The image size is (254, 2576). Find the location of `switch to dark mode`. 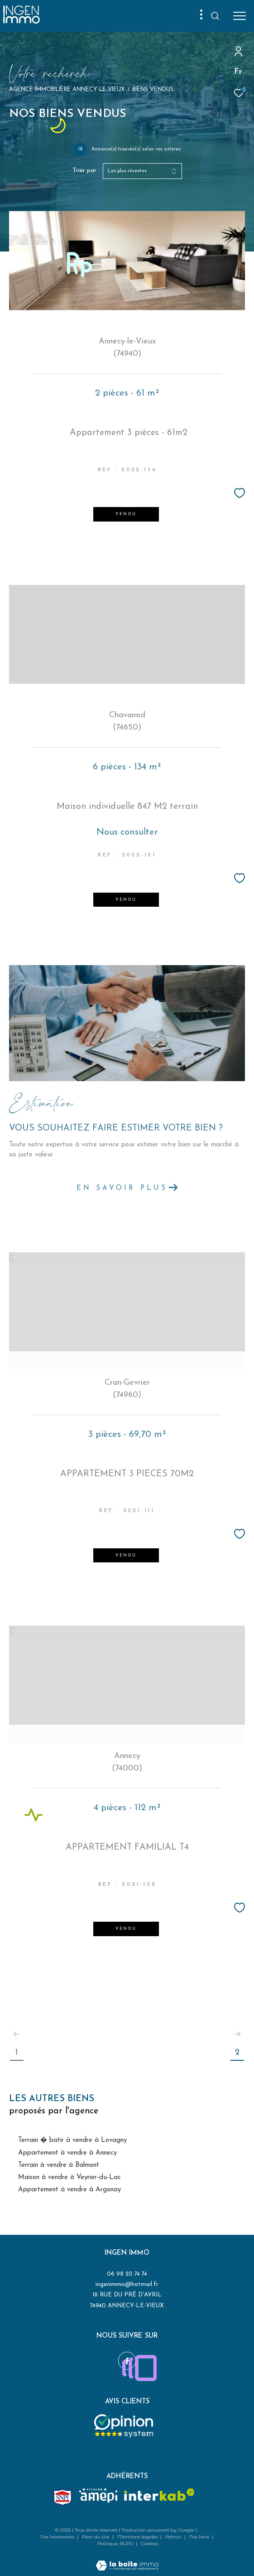

switch to dark mode is located at coordinates (58, 125).